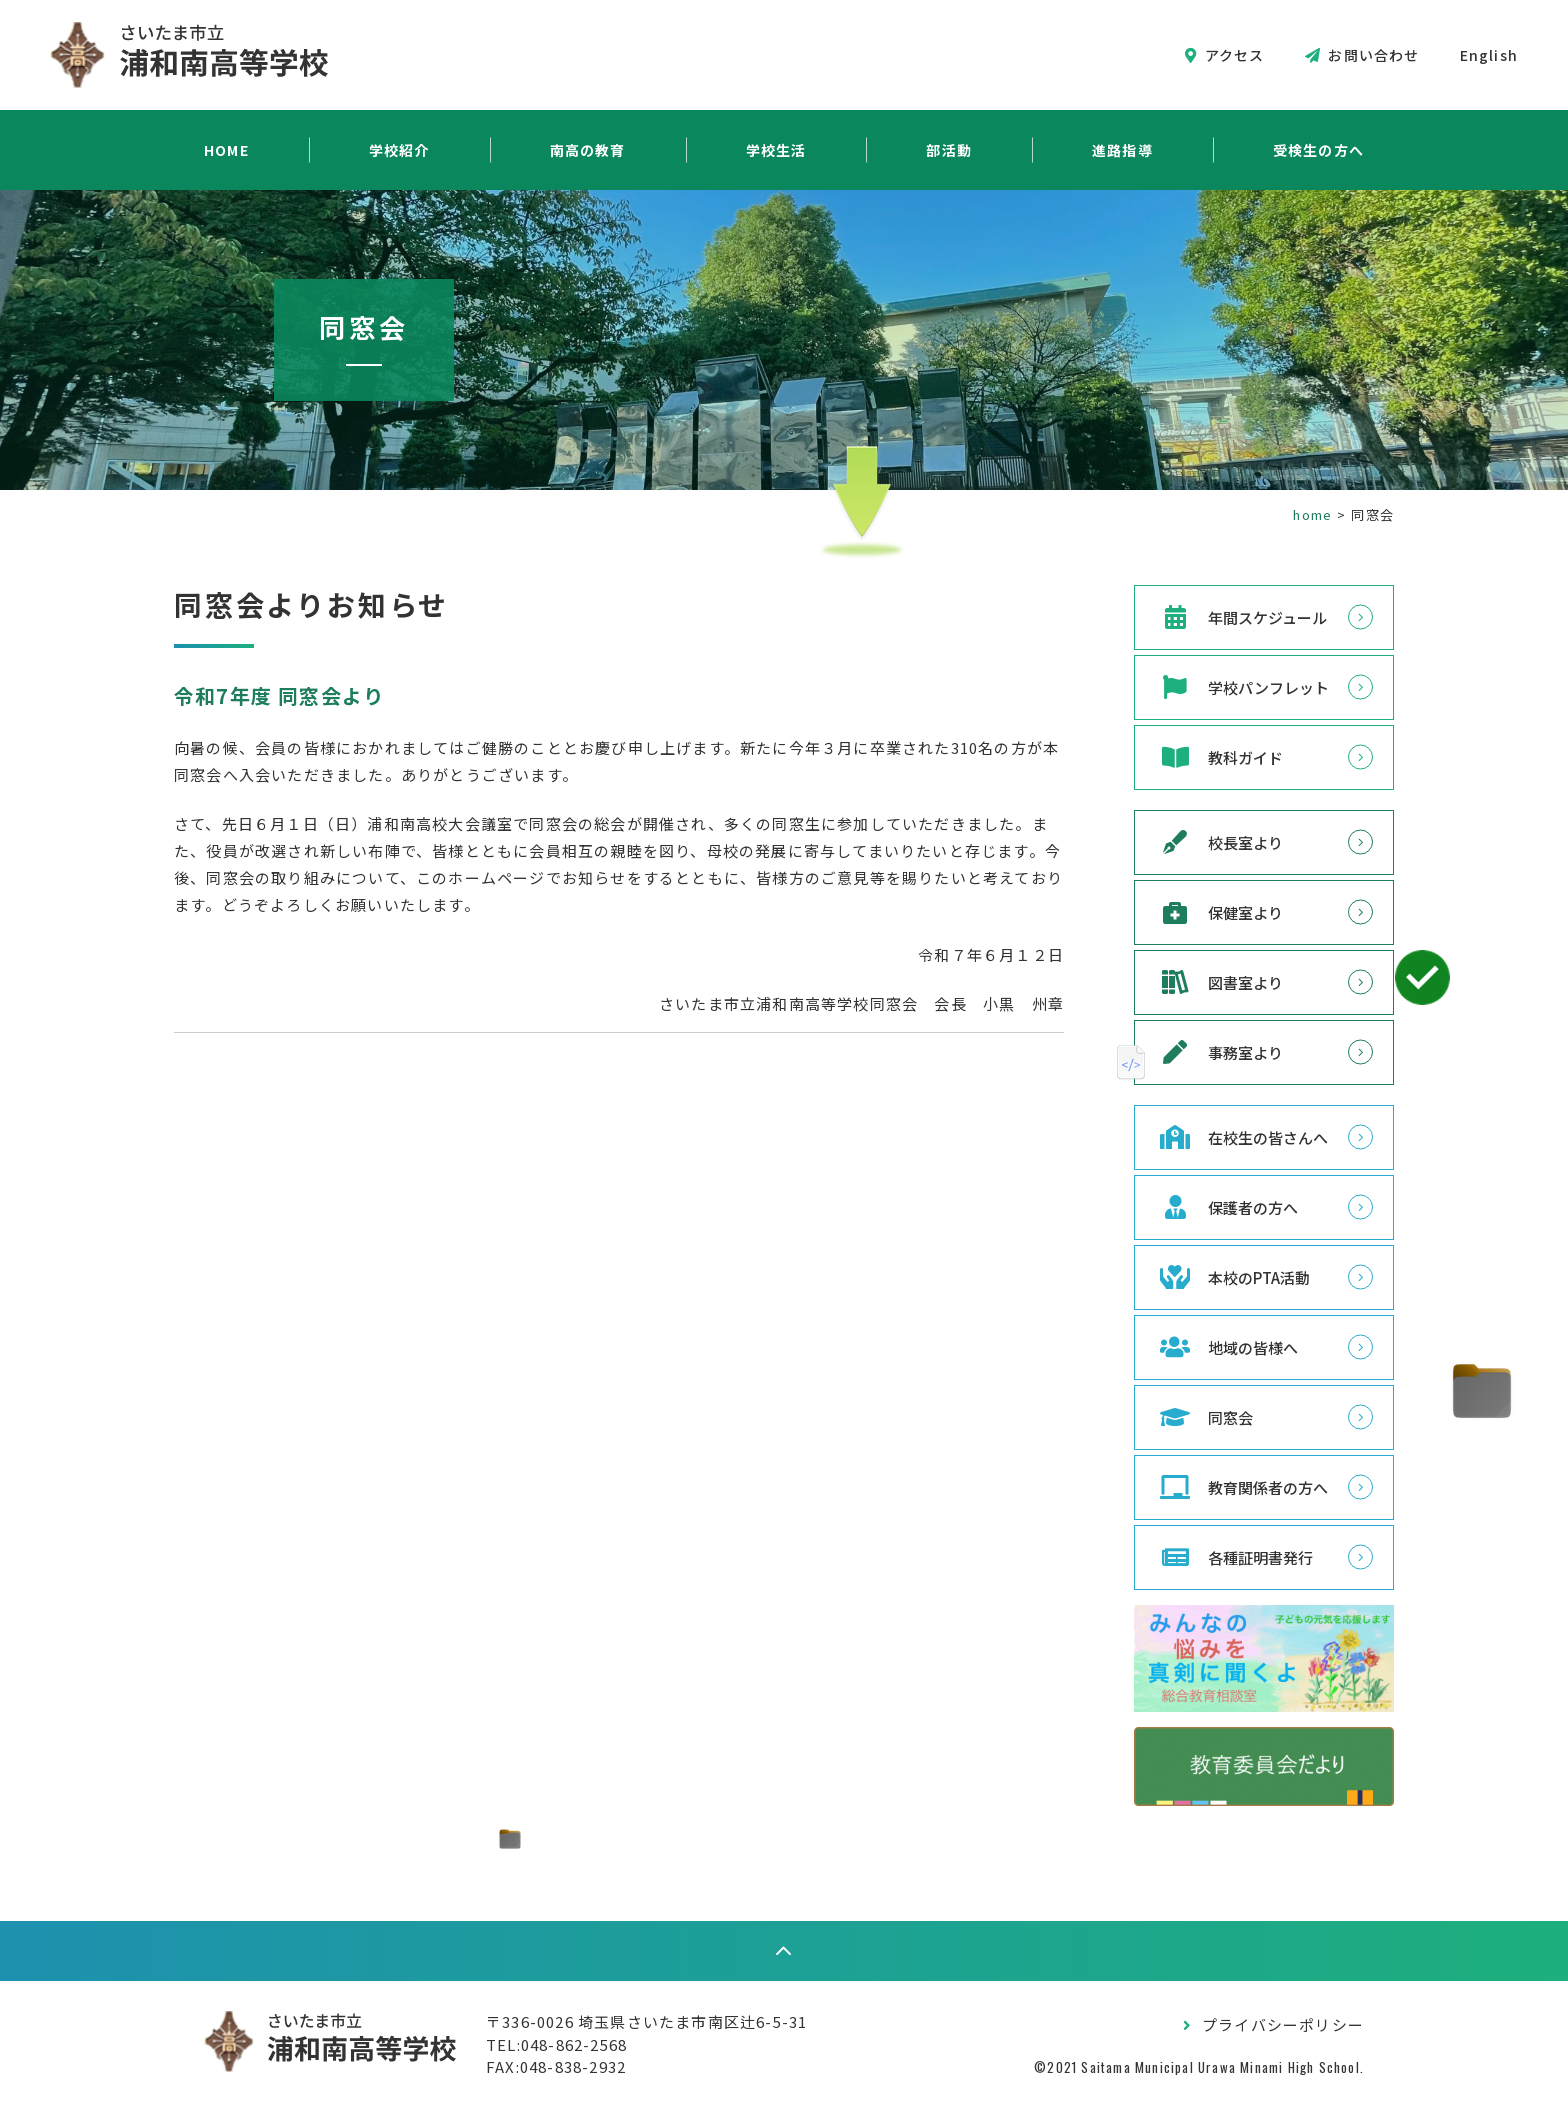 The height and width of the screenshot is (2109, 1568). Describe the element at coordinates (510, 1839) in the screenshot. I see `open a folder to view its contents` at that location.